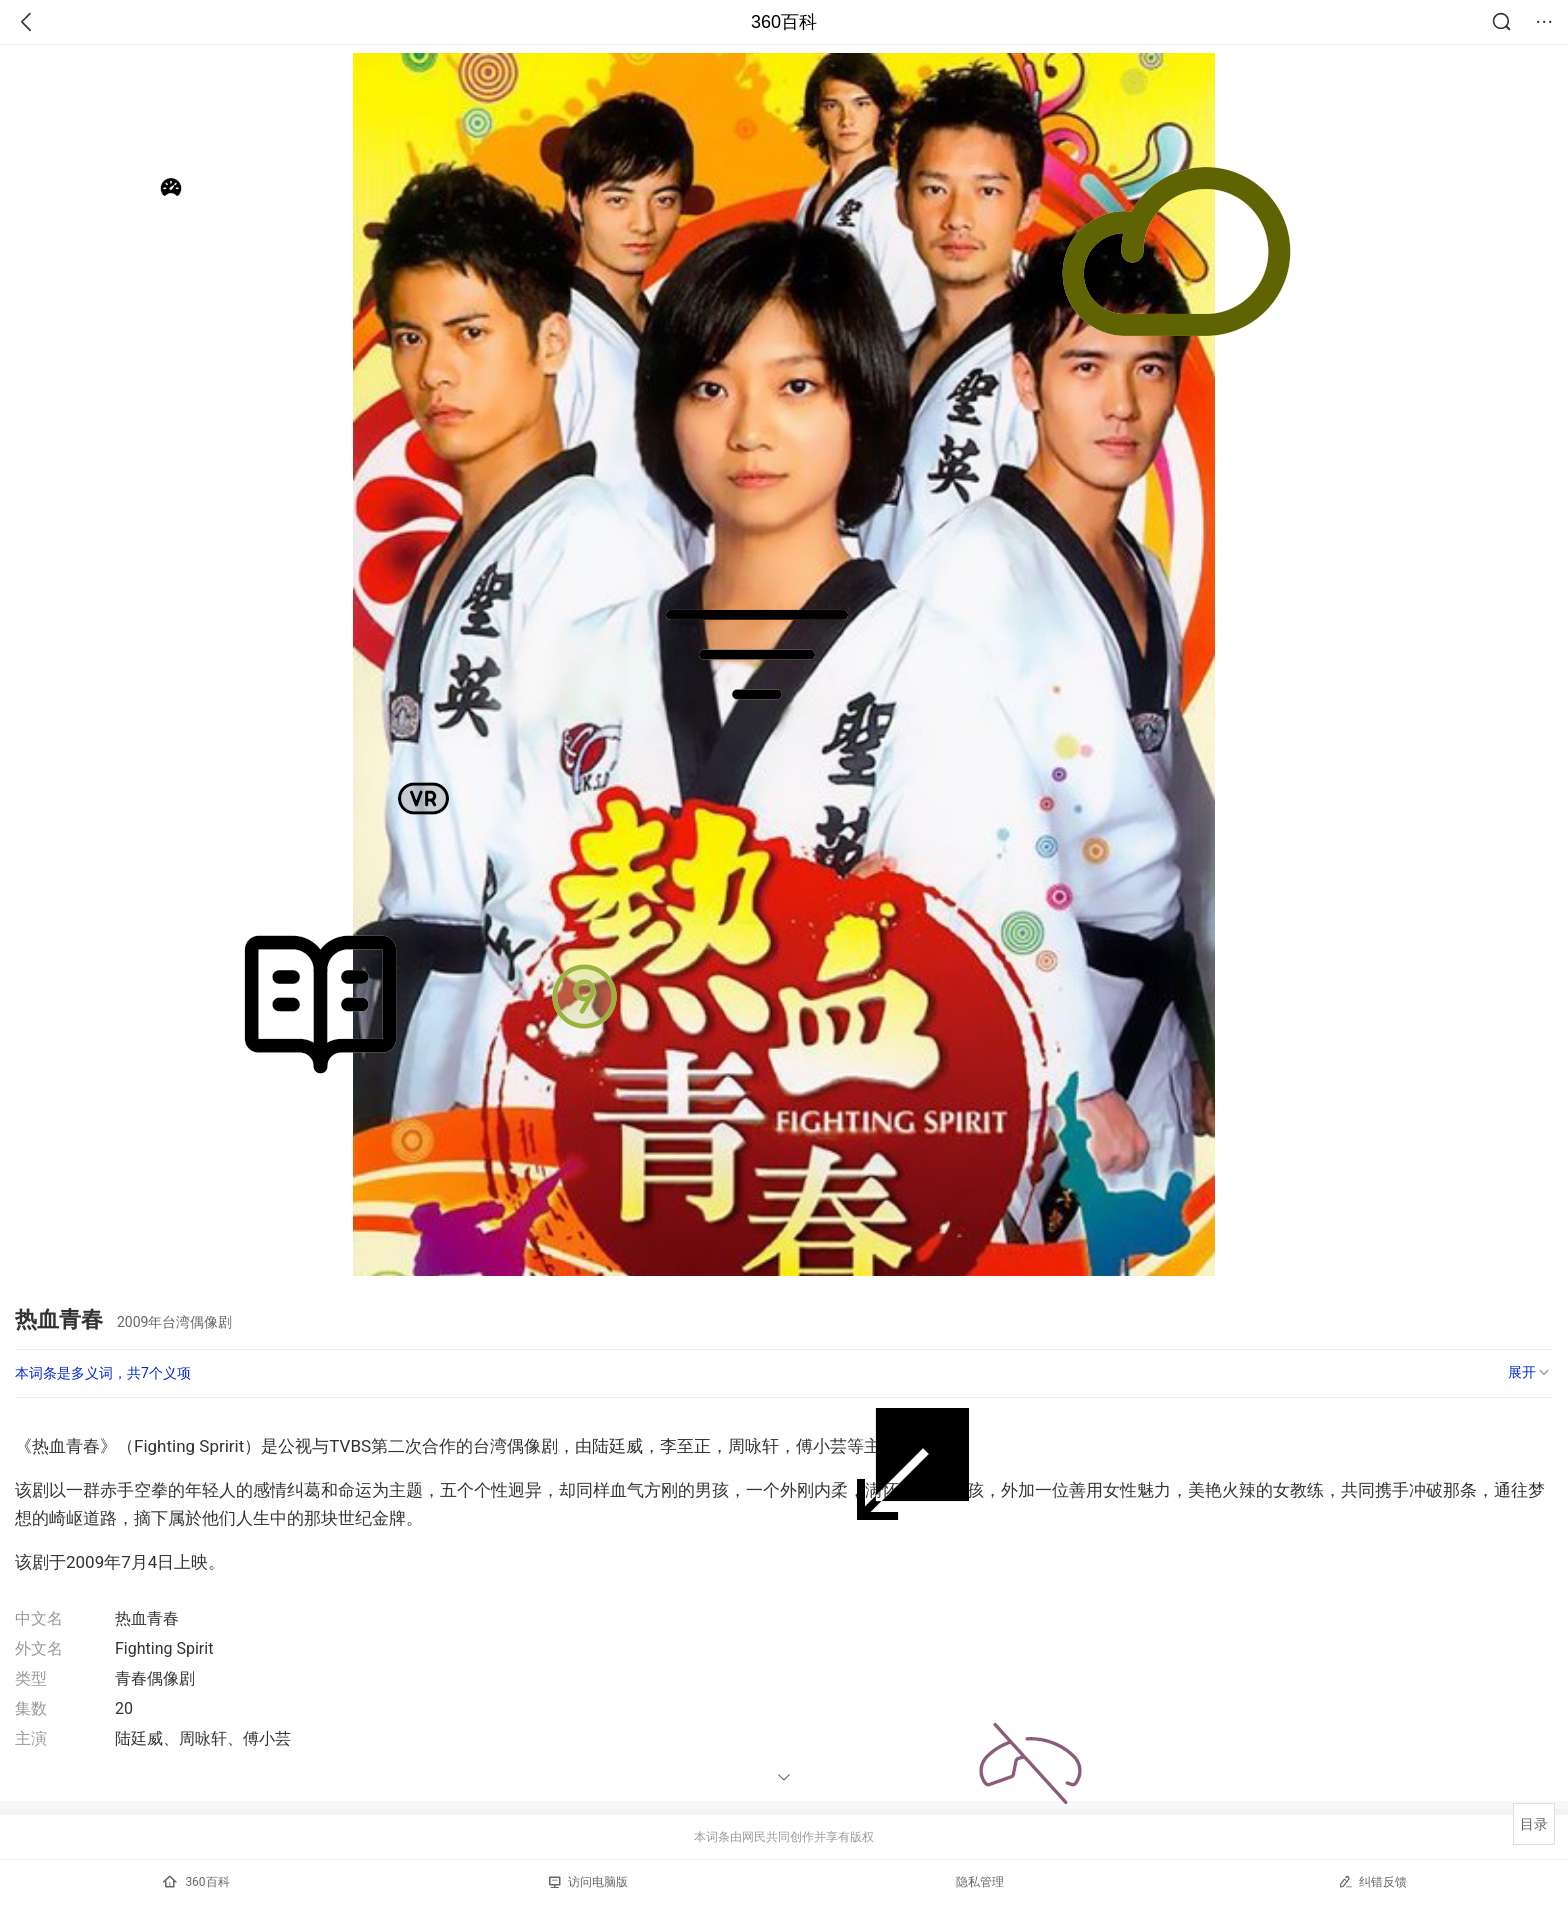 The width and height of the screenshot is (1568, 1905). I want to click on filter or sort content, so click(757, 648).